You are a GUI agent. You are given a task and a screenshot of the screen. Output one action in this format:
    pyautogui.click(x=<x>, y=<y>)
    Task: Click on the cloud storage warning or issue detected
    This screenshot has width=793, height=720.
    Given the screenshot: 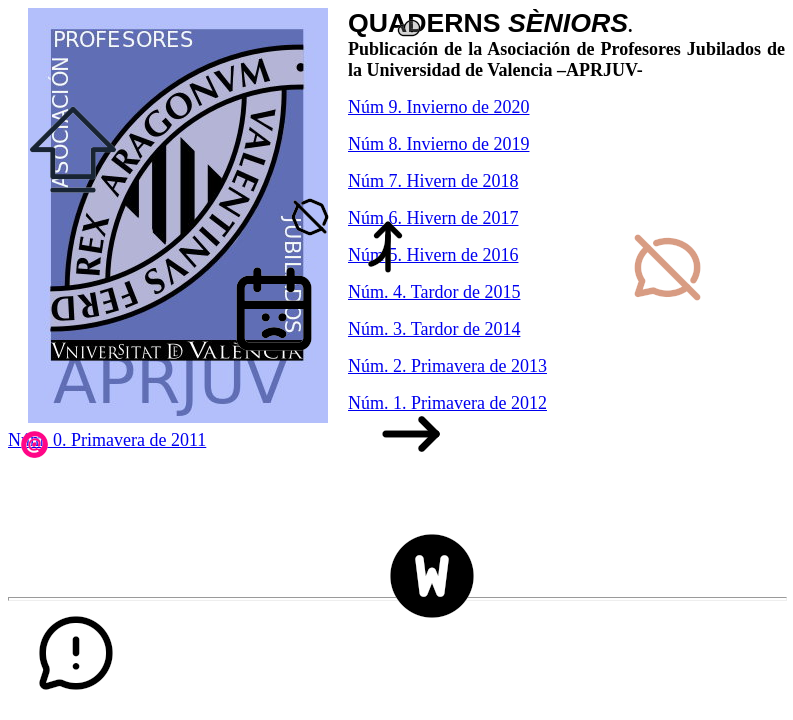 What is the action you would take?
    pyautogui.click(x=409, y=28)
    